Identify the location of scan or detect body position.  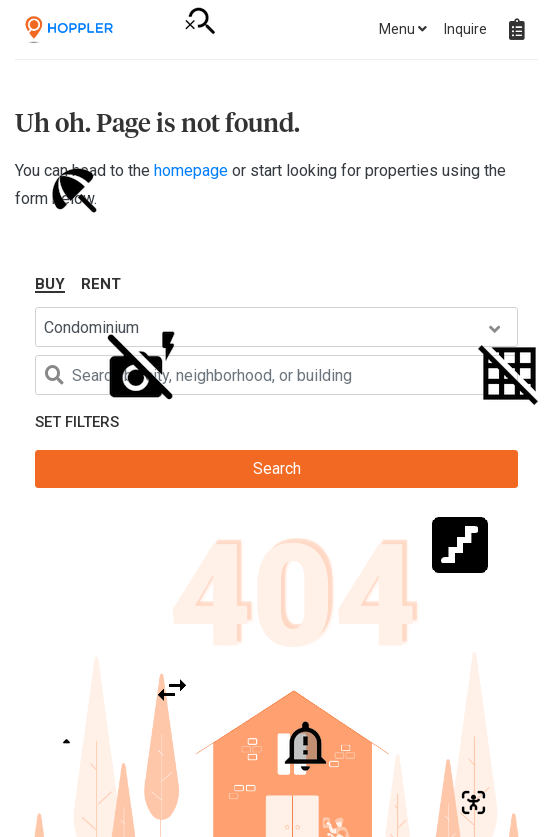
(473, 802).